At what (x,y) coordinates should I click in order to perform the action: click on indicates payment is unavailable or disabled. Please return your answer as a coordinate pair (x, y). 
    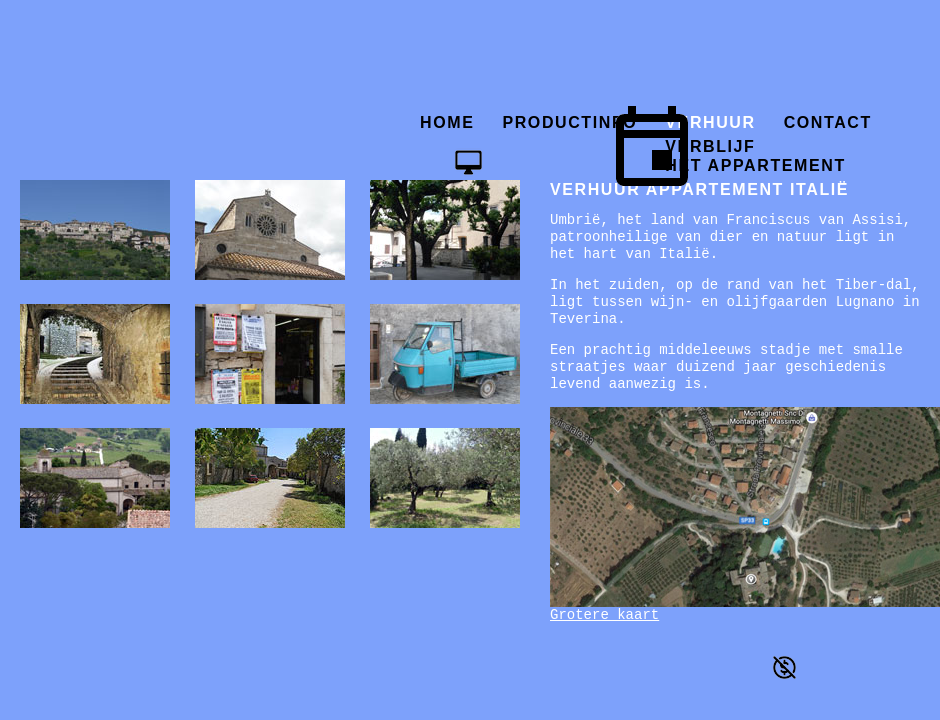
    Looking at the image, I should click on (784, 667).